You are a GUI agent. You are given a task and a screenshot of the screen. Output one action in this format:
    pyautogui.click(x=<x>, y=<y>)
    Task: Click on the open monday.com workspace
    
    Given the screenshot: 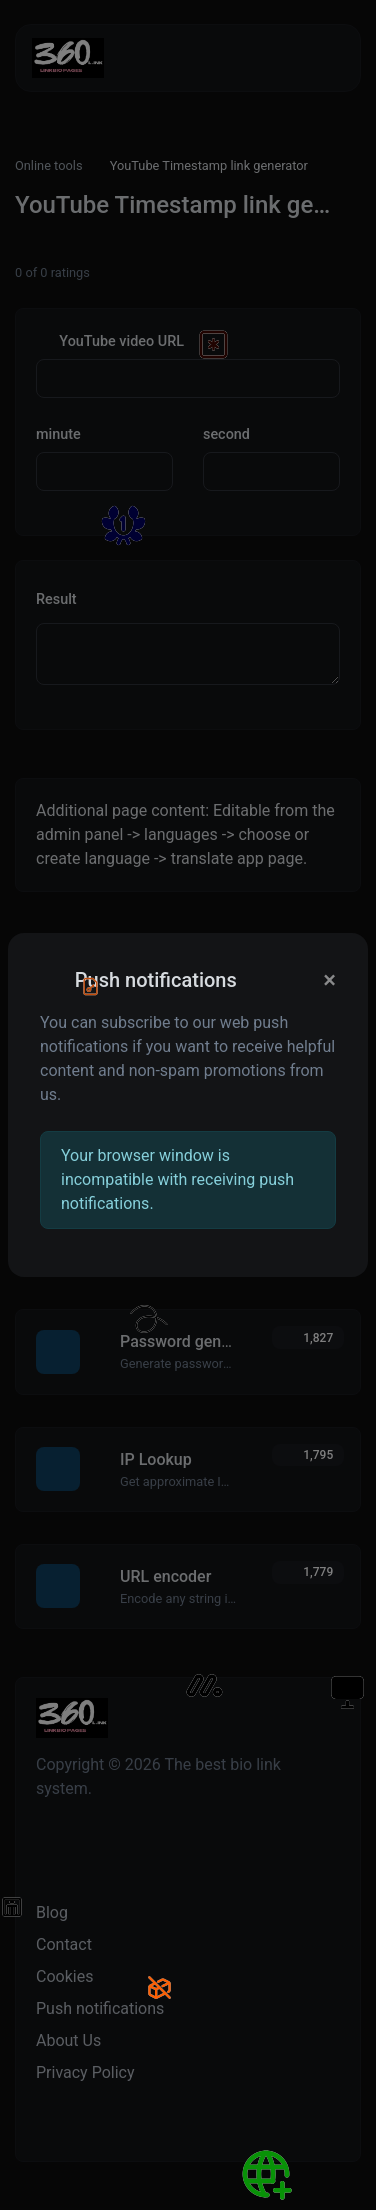 What is the action you would take?
    pyautogui.click(x=203, y=1685)
    